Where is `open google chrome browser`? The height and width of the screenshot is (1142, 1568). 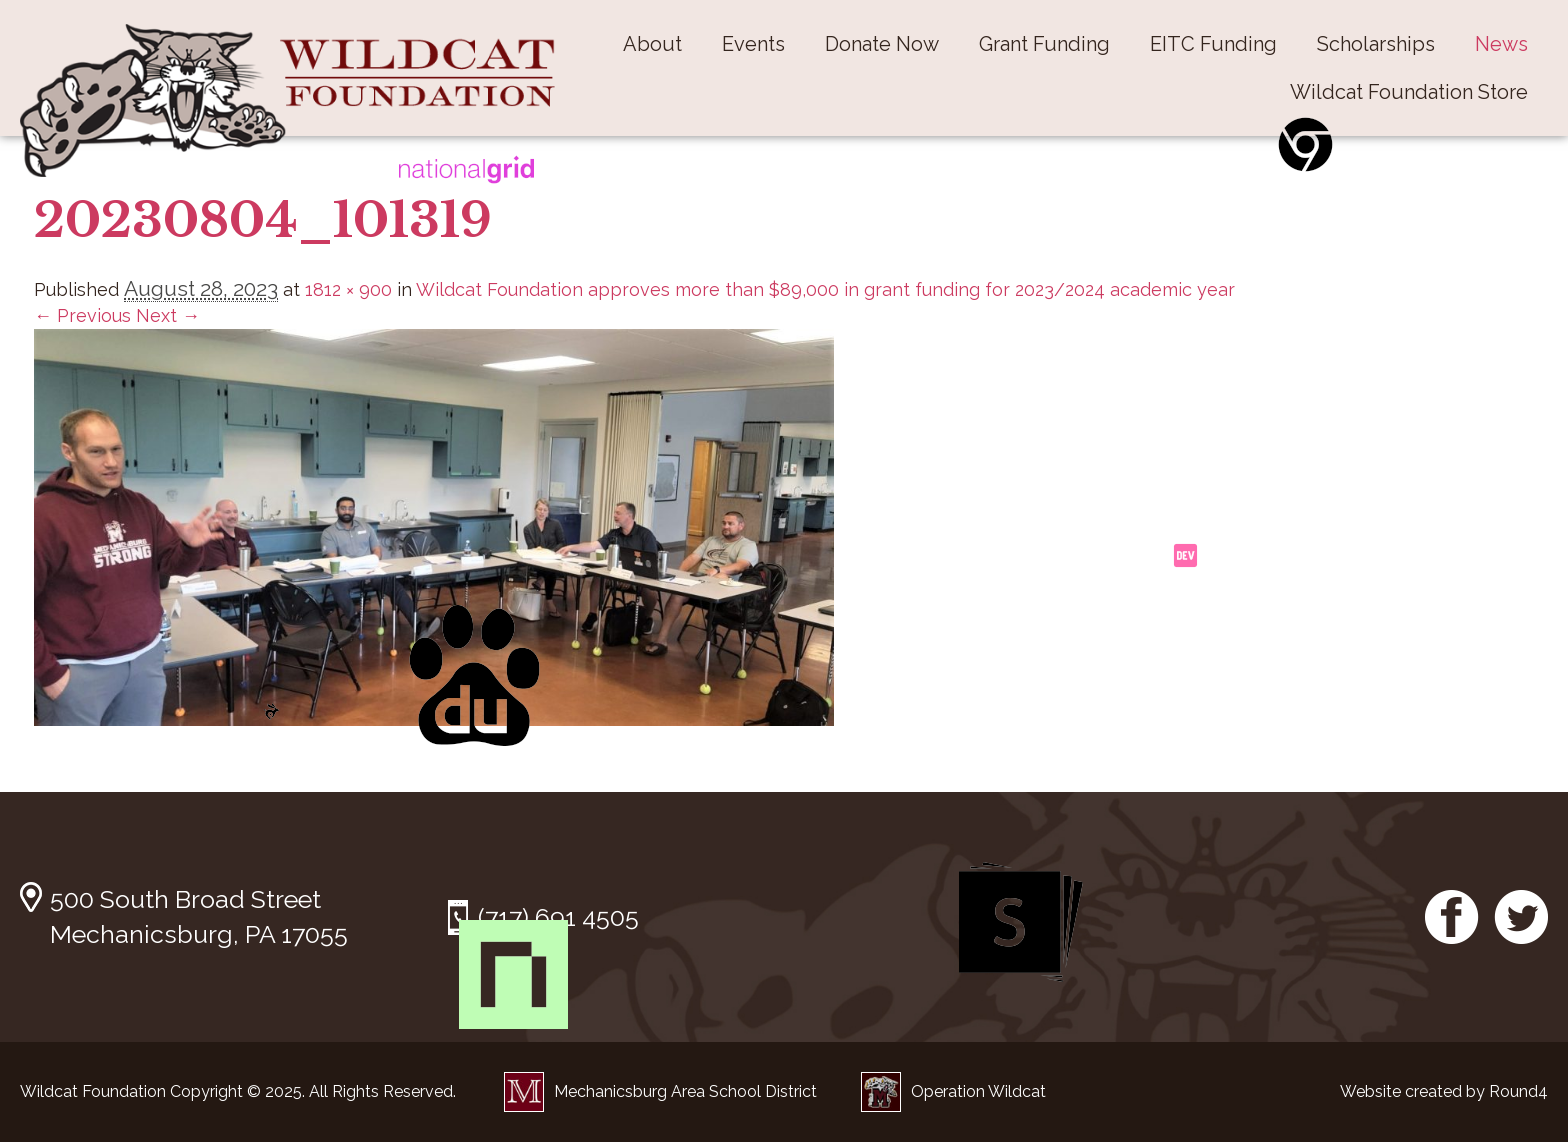 open google chrome browser is located at coordinates (1305, 144).